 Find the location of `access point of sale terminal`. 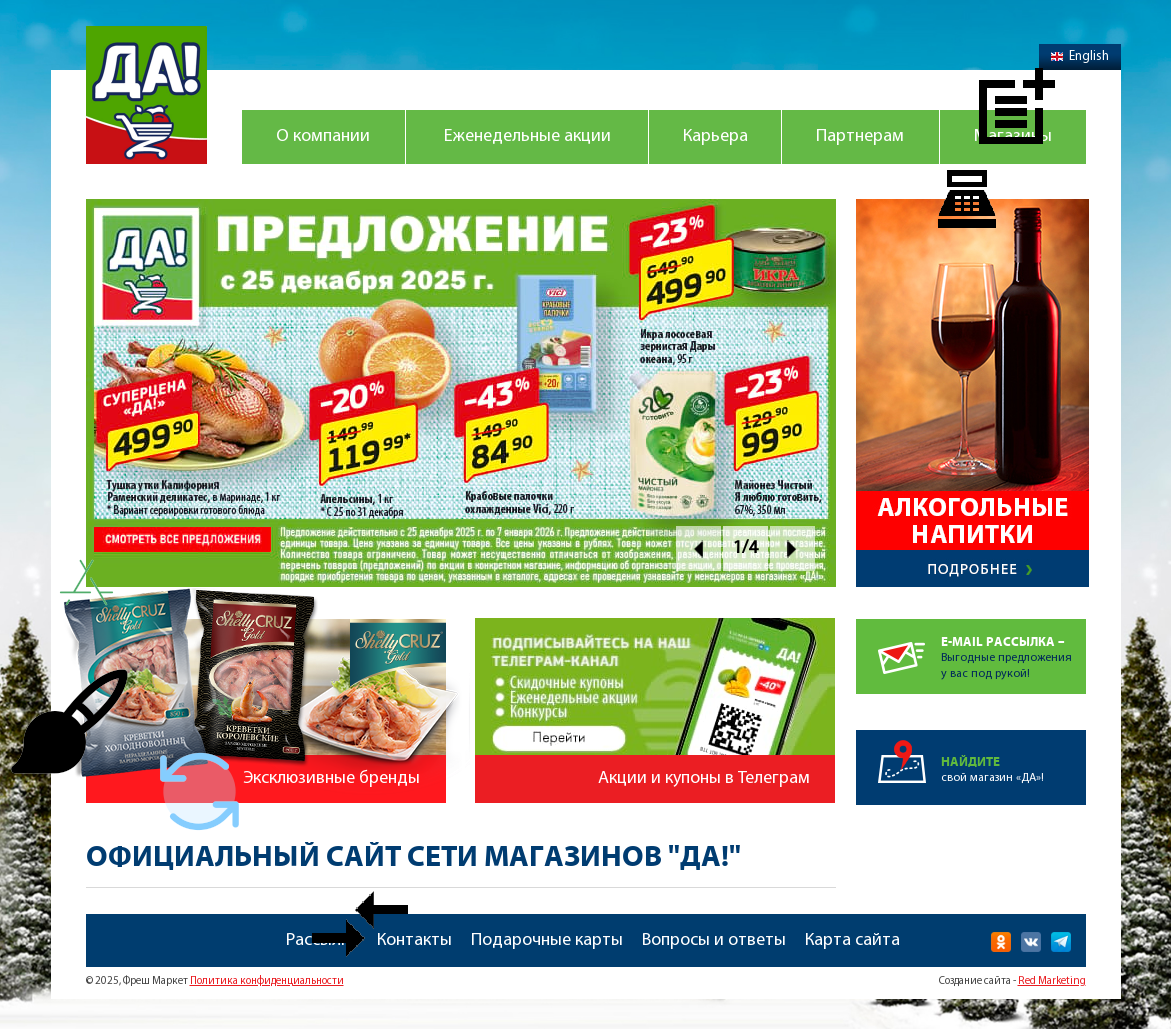

access point of sale terminal is located at coordinates (967, 199).